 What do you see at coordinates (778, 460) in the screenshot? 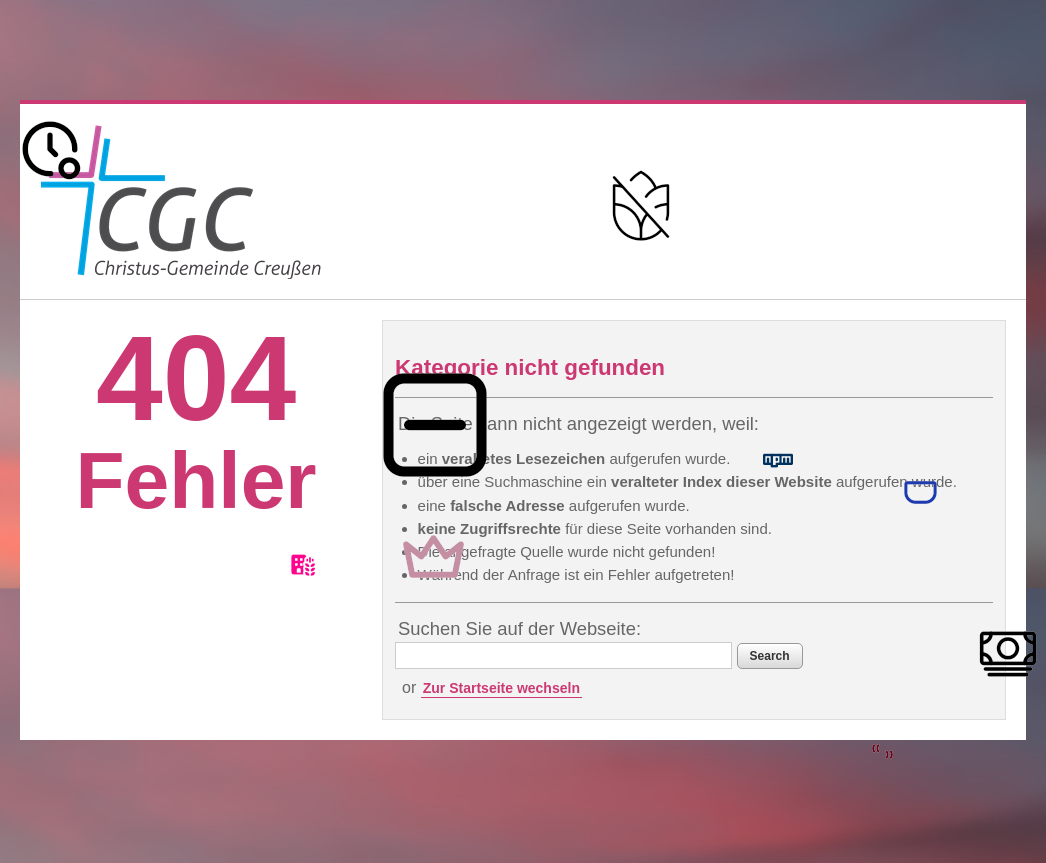
I see `npm package manager logo` at bounding box center [778, 460].